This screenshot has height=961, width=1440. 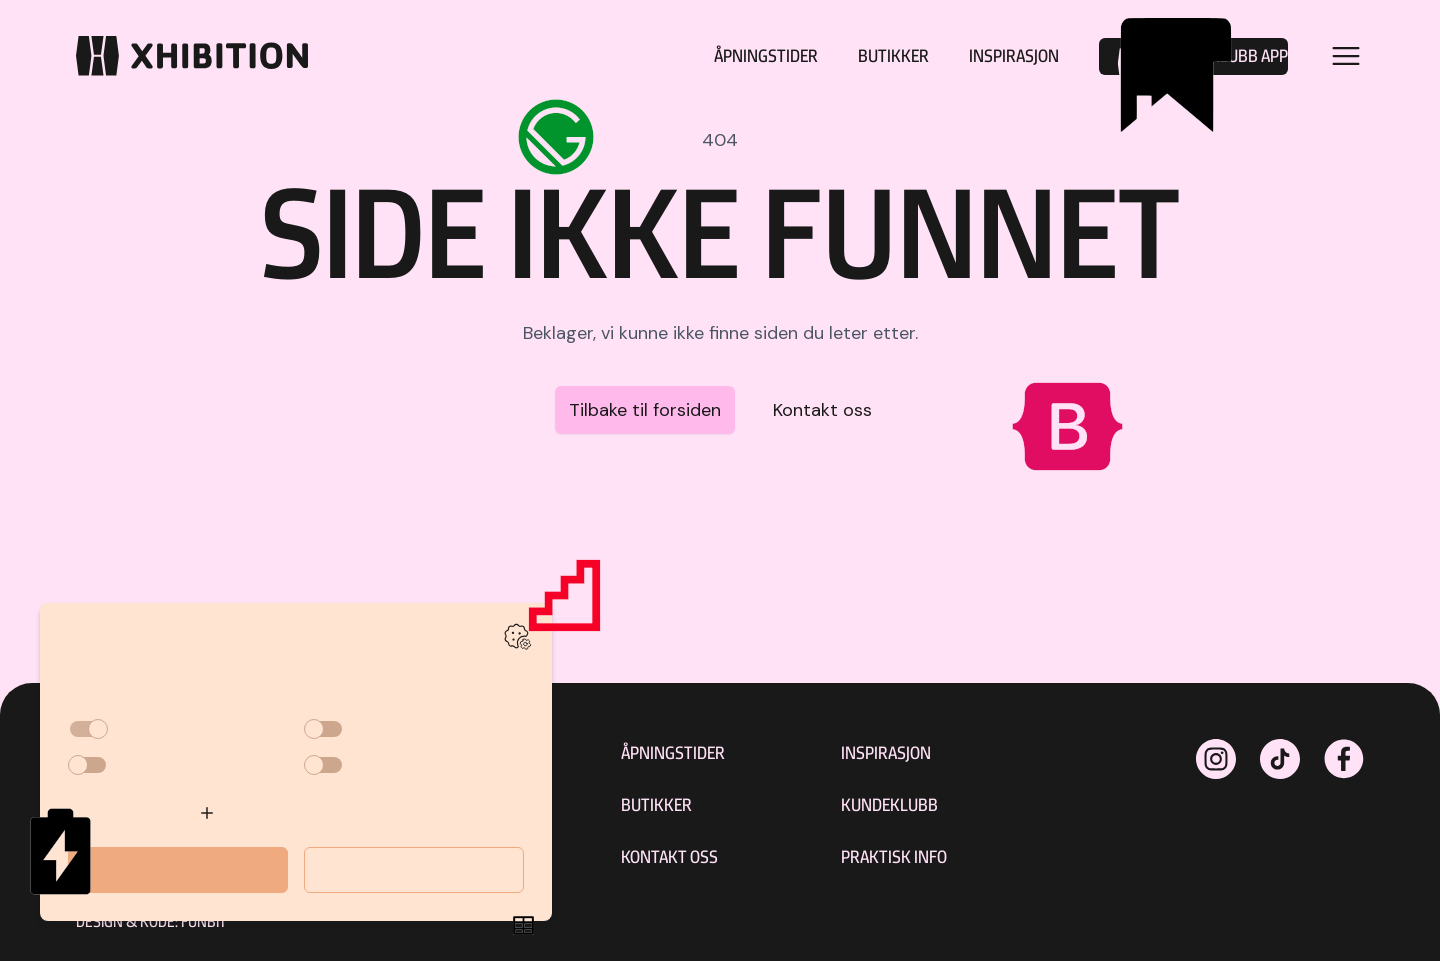 What do you see at coordinates (1176, 75) in the screenshot?
I see `homepage app logo` at bounding box center [1176, 75].